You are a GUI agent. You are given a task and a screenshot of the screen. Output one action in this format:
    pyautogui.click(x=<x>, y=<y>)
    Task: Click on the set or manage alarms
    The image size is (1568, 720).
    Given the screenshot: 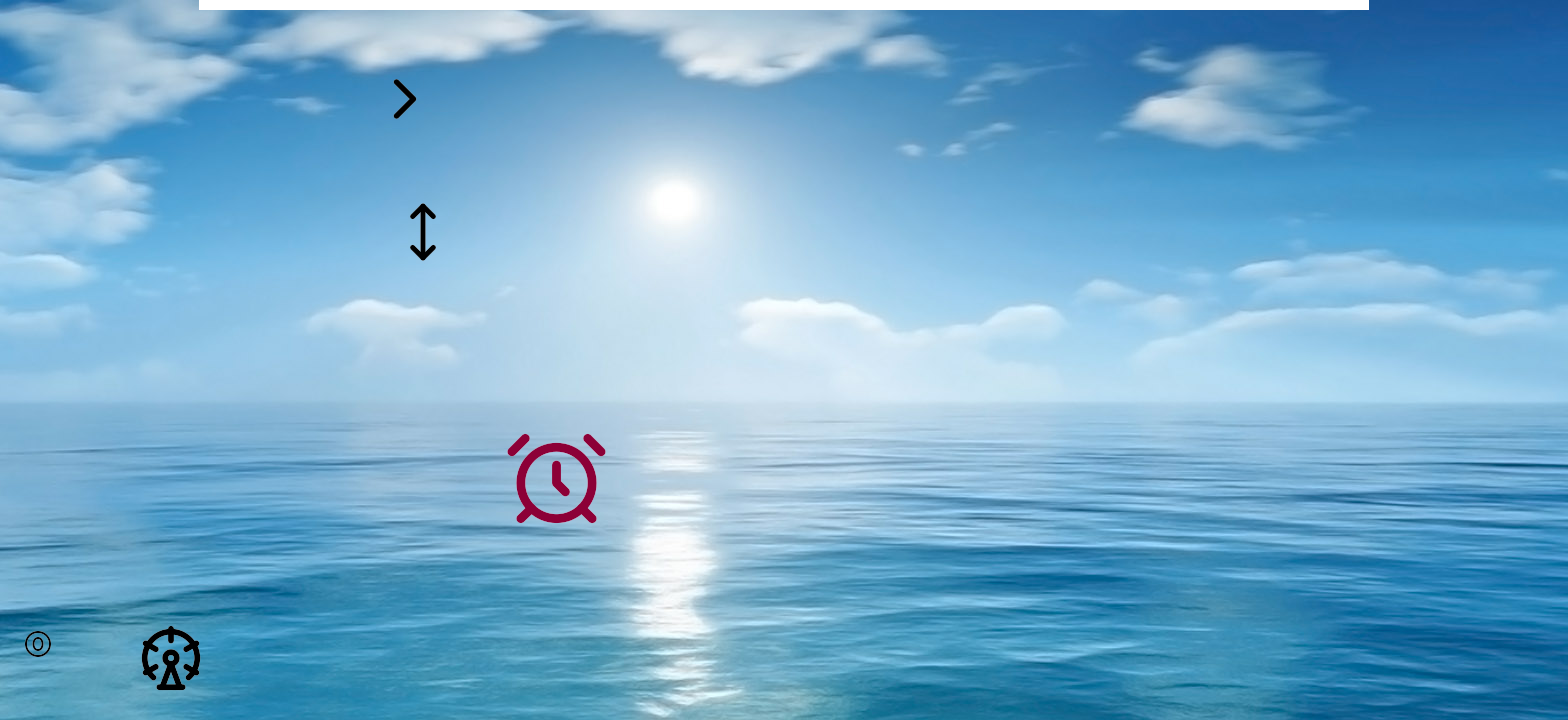 What is the action you would take?
    pyautogui.click(x=556, y=478)
    